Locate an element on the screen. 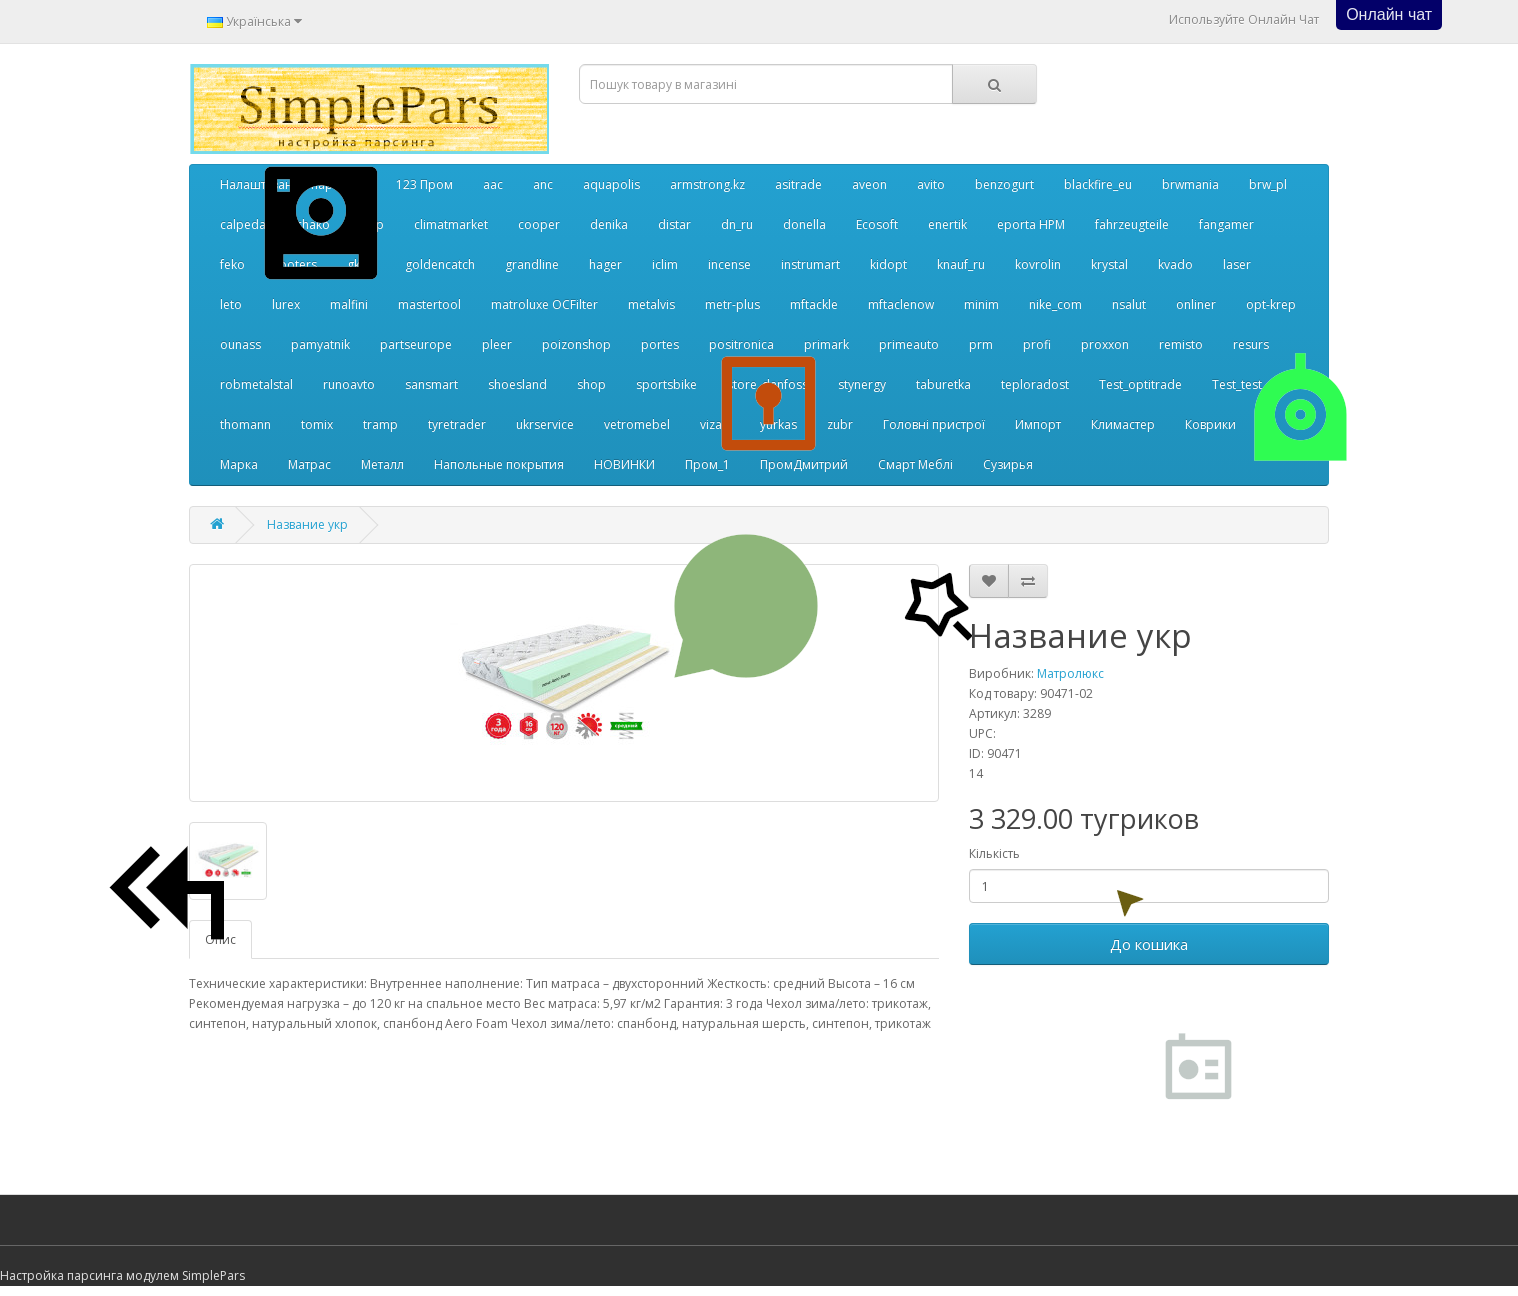 This screenshot has width=1518, height=1296. access AI or chatbot features is located at coordinates (1300, 409).